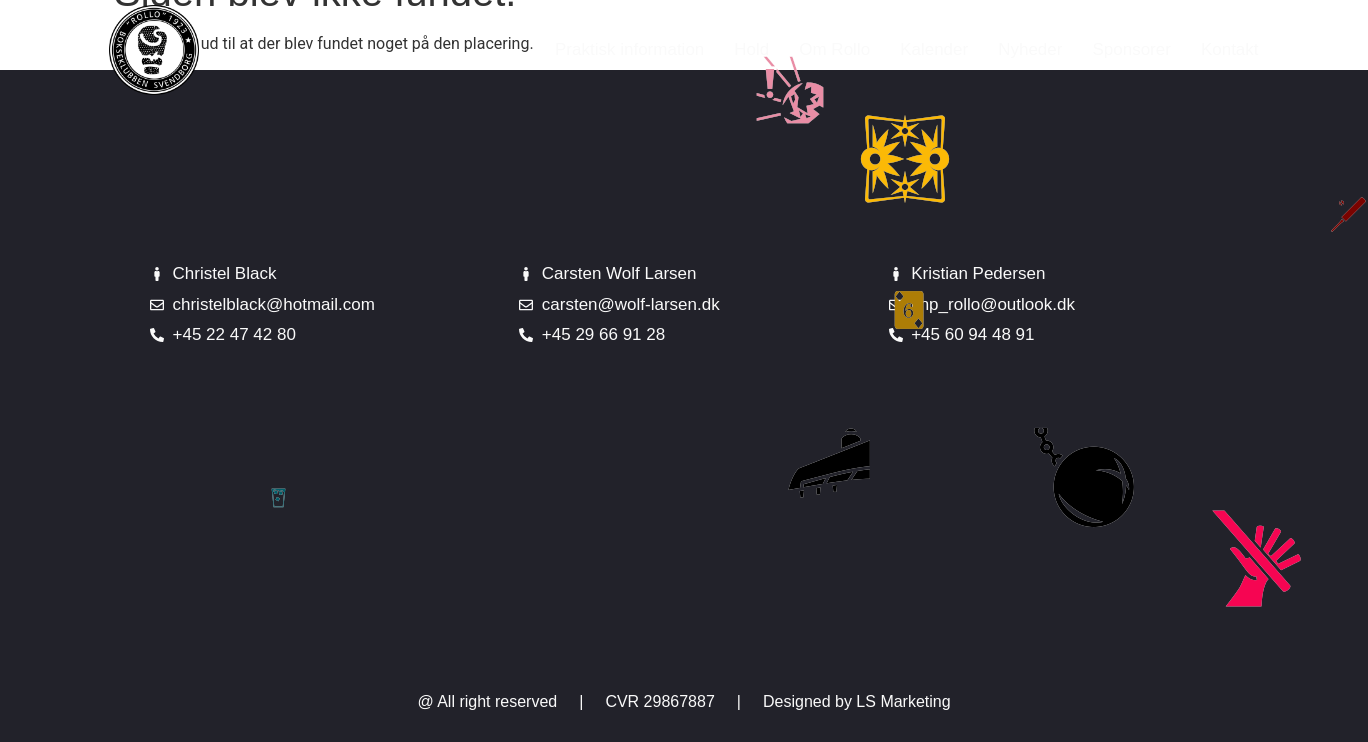 The image size is (1368, 742). Describe the element at coordinates (905, 159) in the screenshot. I see `decorative tile or pattern element` at that location.